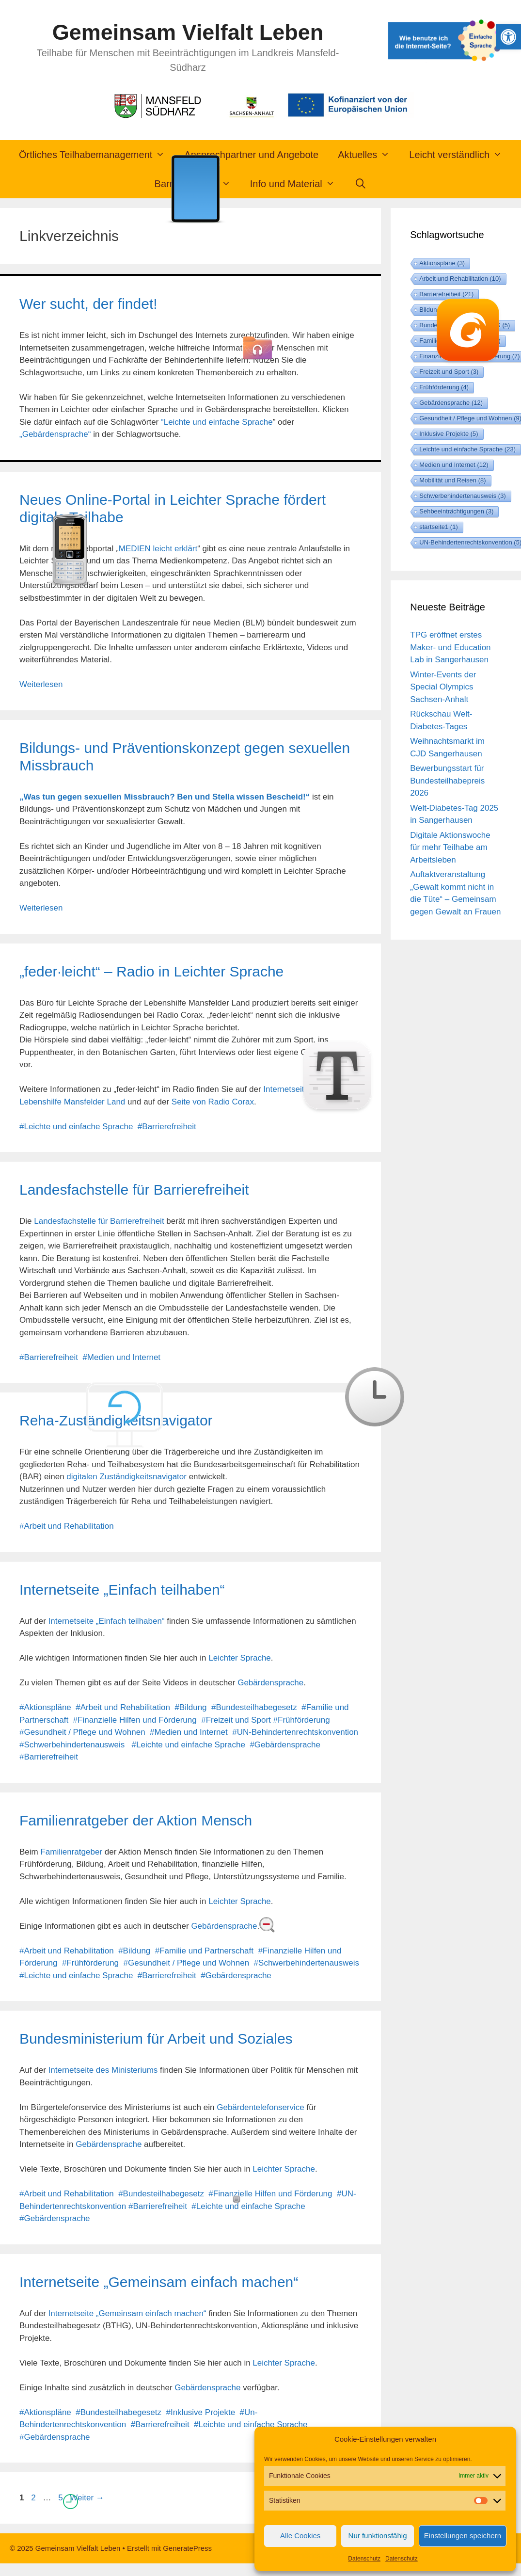 This screenshot has height=2576, width=521. Describe the element at coordinates (468, 330) in the screenshot. I see `open foxit reader app` at that location.